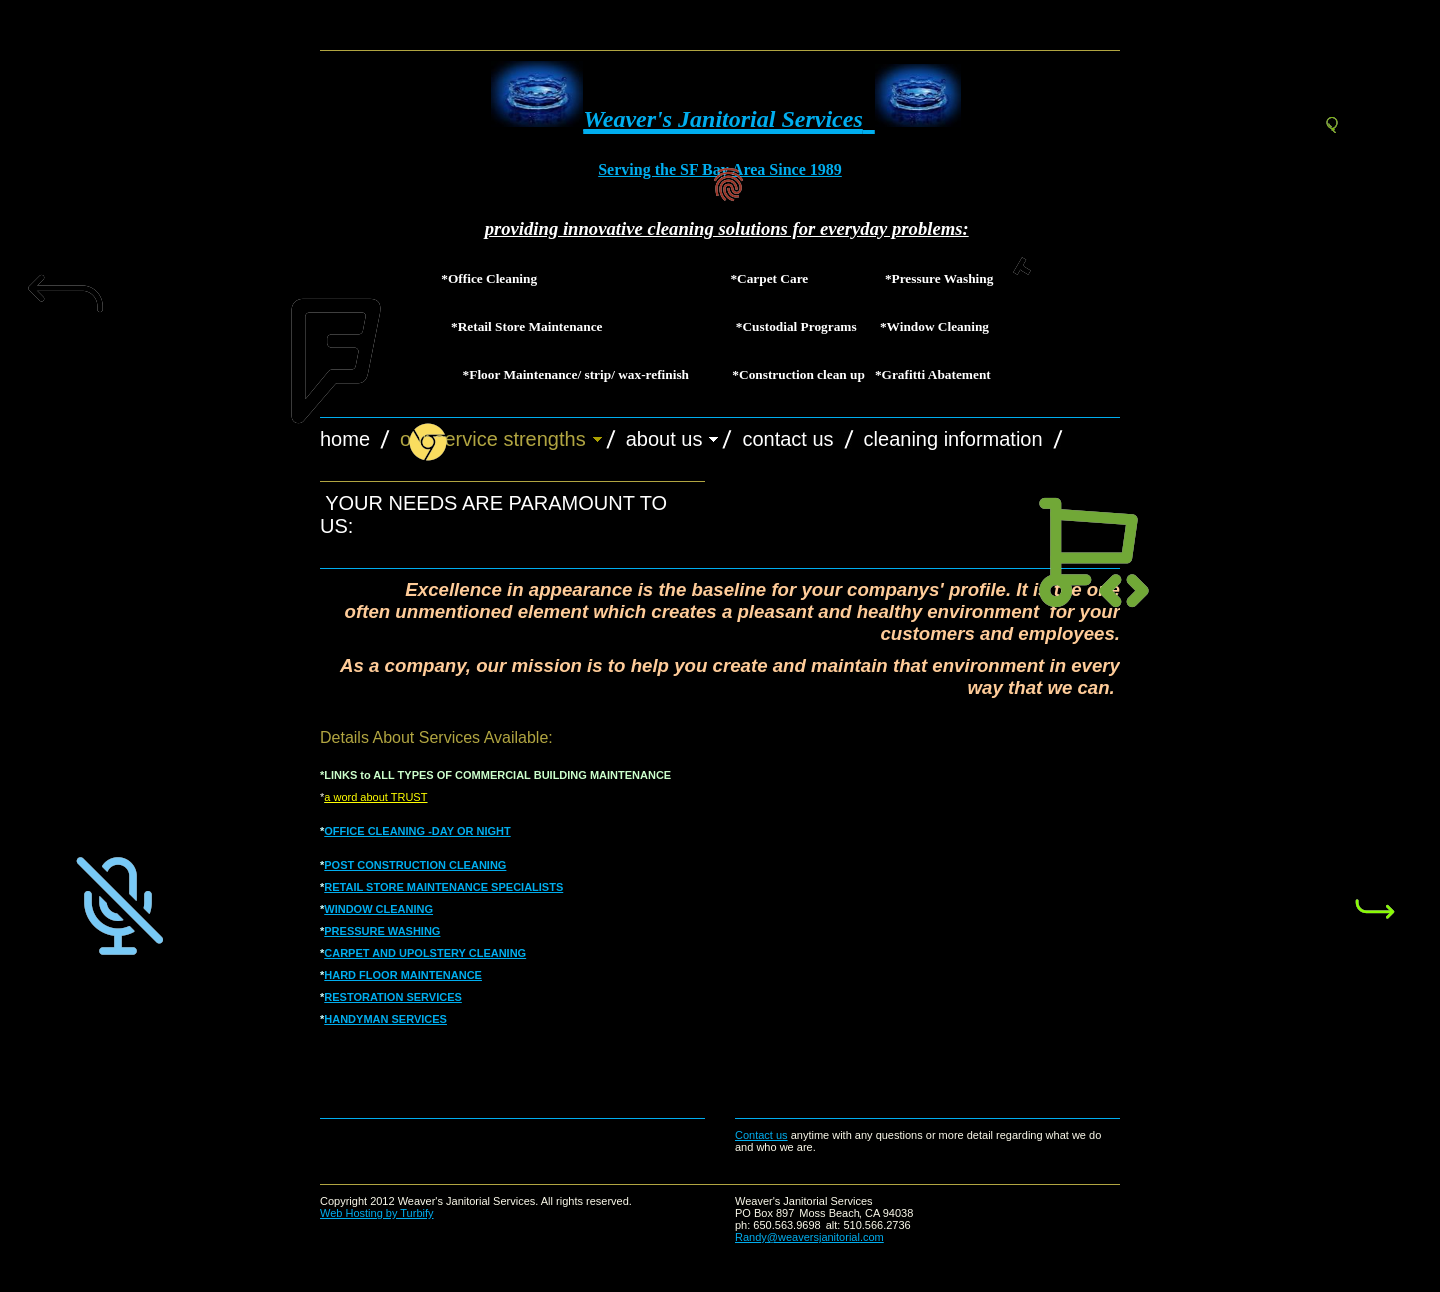 Image resolution: width=1440 pixels, height=1292 pixels. Describe the element at coordinates (1375, 909) in the screenshot. I see `forward or redirect a message` at that location.